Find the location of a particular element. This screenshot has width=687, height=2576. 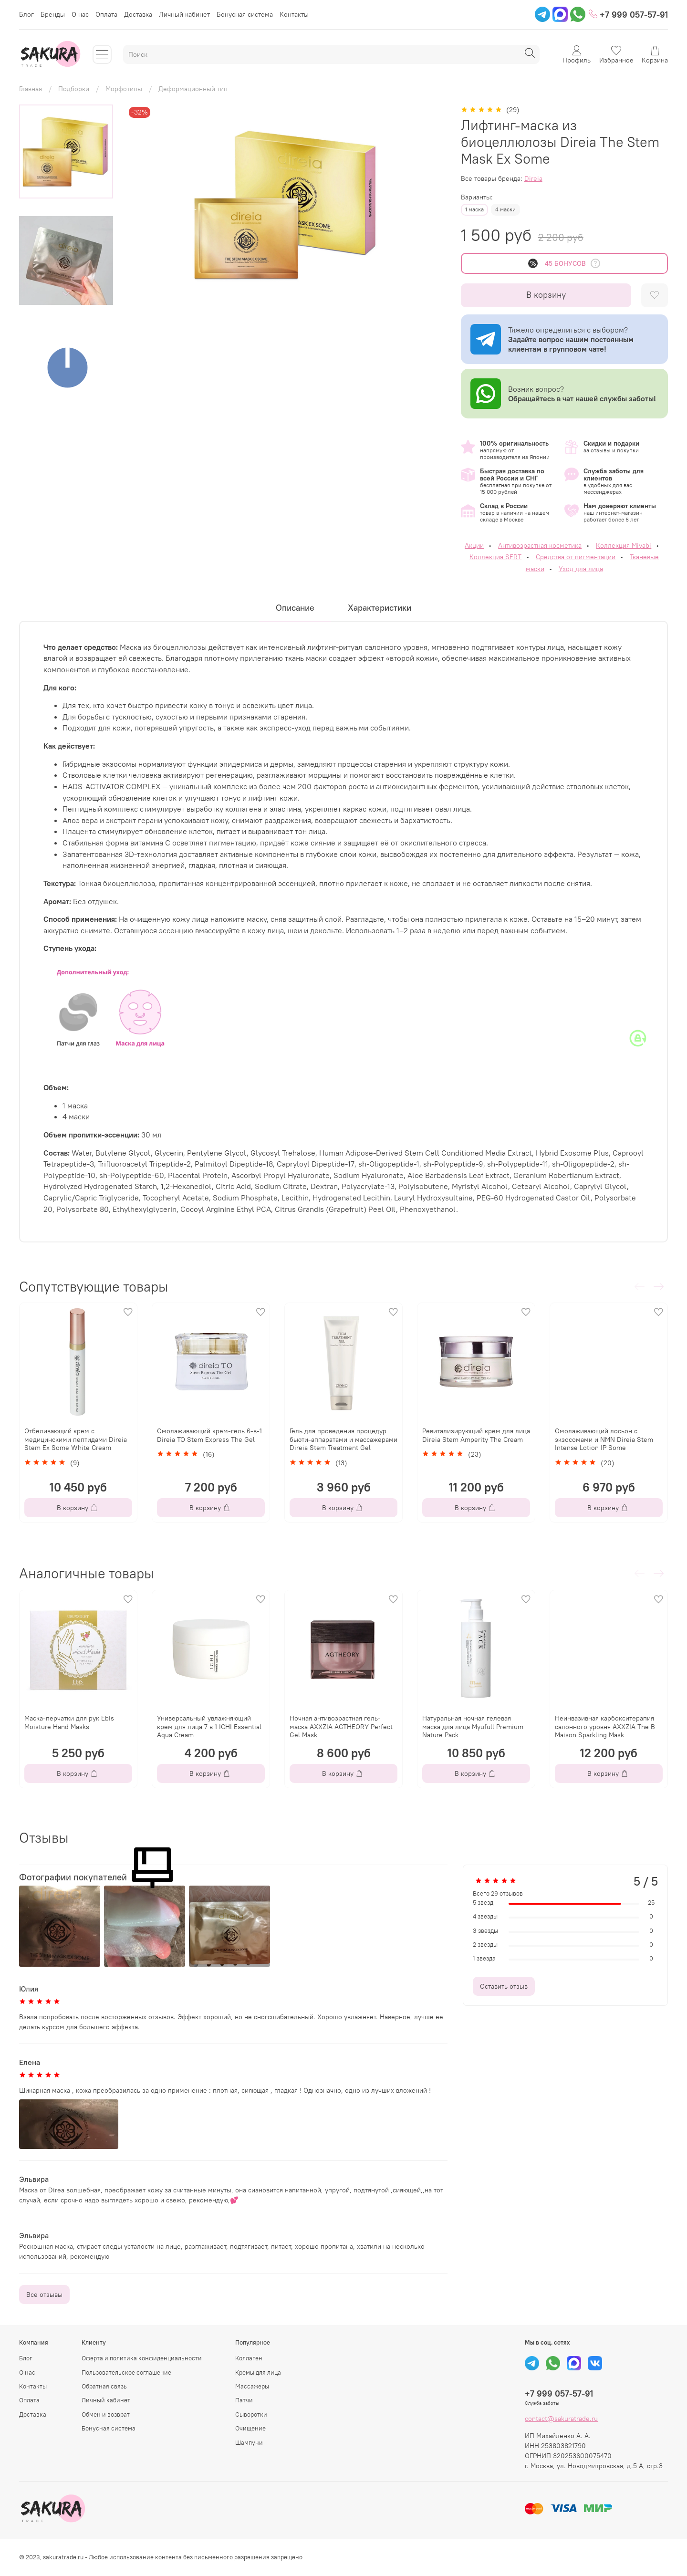

access brush or painting tools is located at coordinates (152, 1866).